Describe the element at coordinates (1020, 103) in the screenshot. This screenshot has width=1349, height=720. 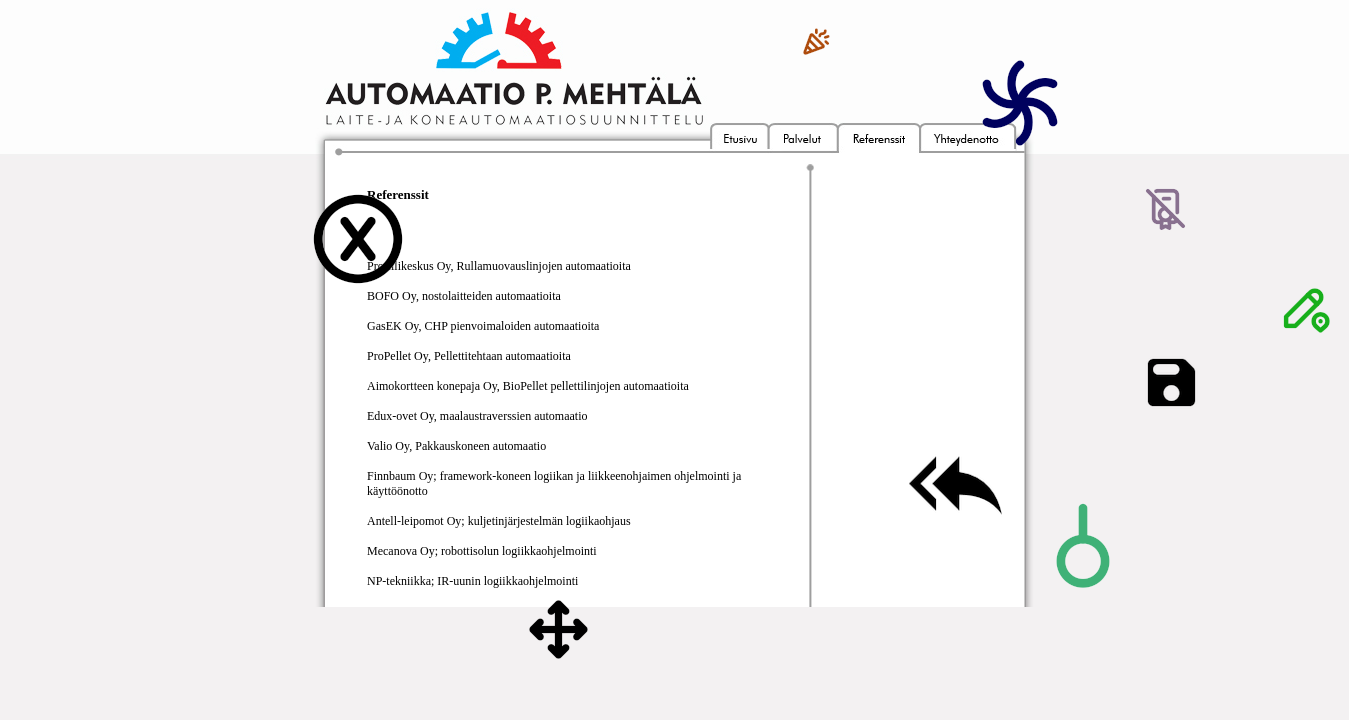
I see `access space or astronomy-themed content` at that location.